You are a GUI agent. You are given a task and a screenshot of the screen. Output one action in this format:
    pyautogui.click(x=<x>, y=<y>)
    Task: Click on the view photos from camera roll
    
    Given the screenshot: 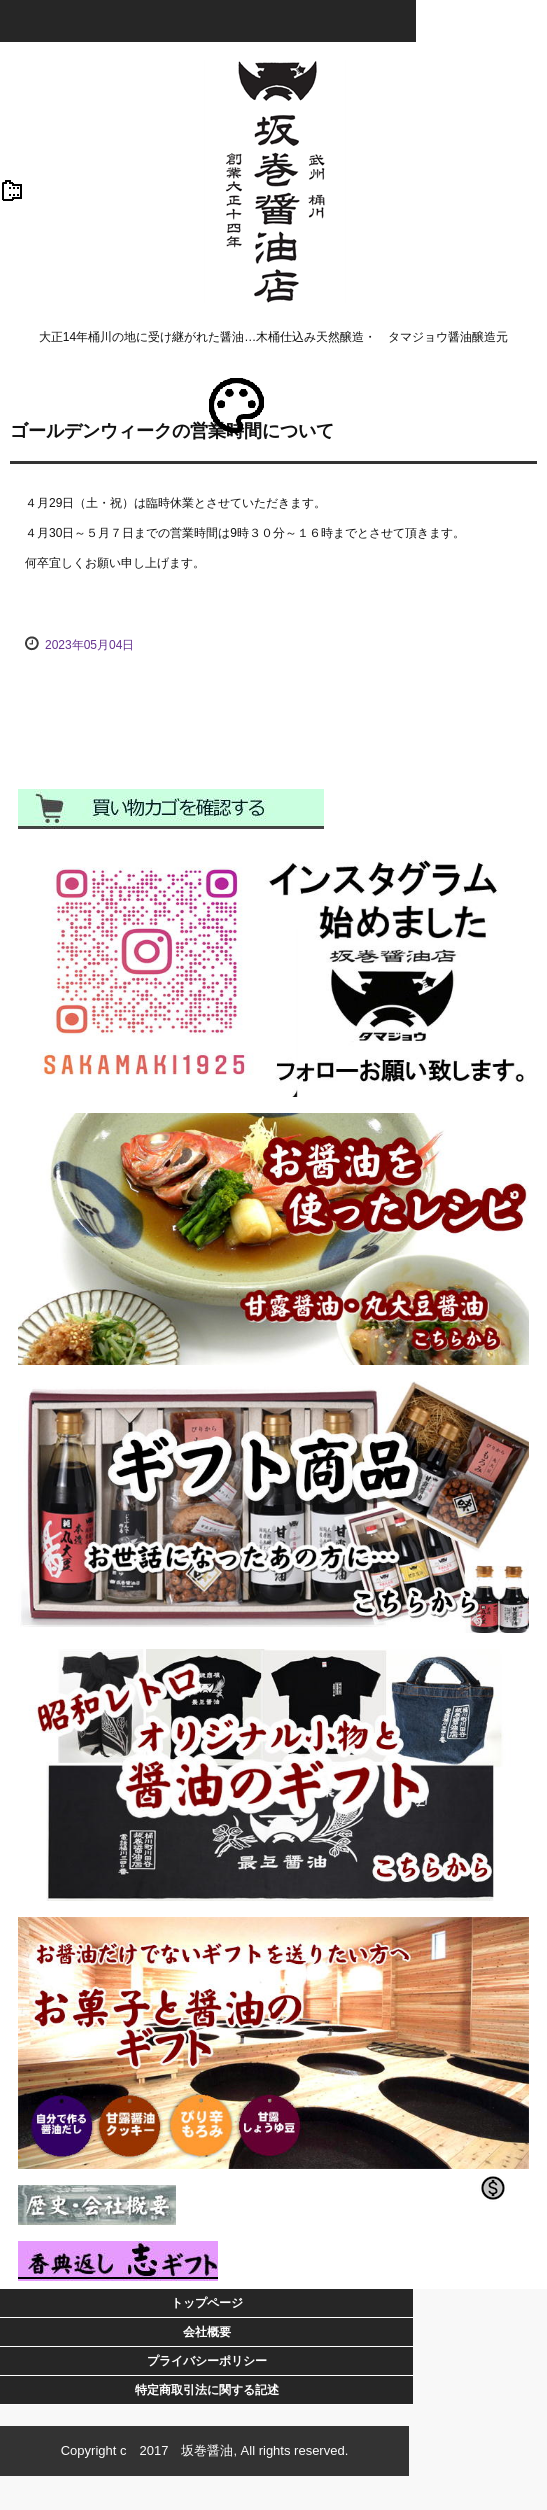 What is the action you would take?
    pyautogui.click(x=12, y=191)
    